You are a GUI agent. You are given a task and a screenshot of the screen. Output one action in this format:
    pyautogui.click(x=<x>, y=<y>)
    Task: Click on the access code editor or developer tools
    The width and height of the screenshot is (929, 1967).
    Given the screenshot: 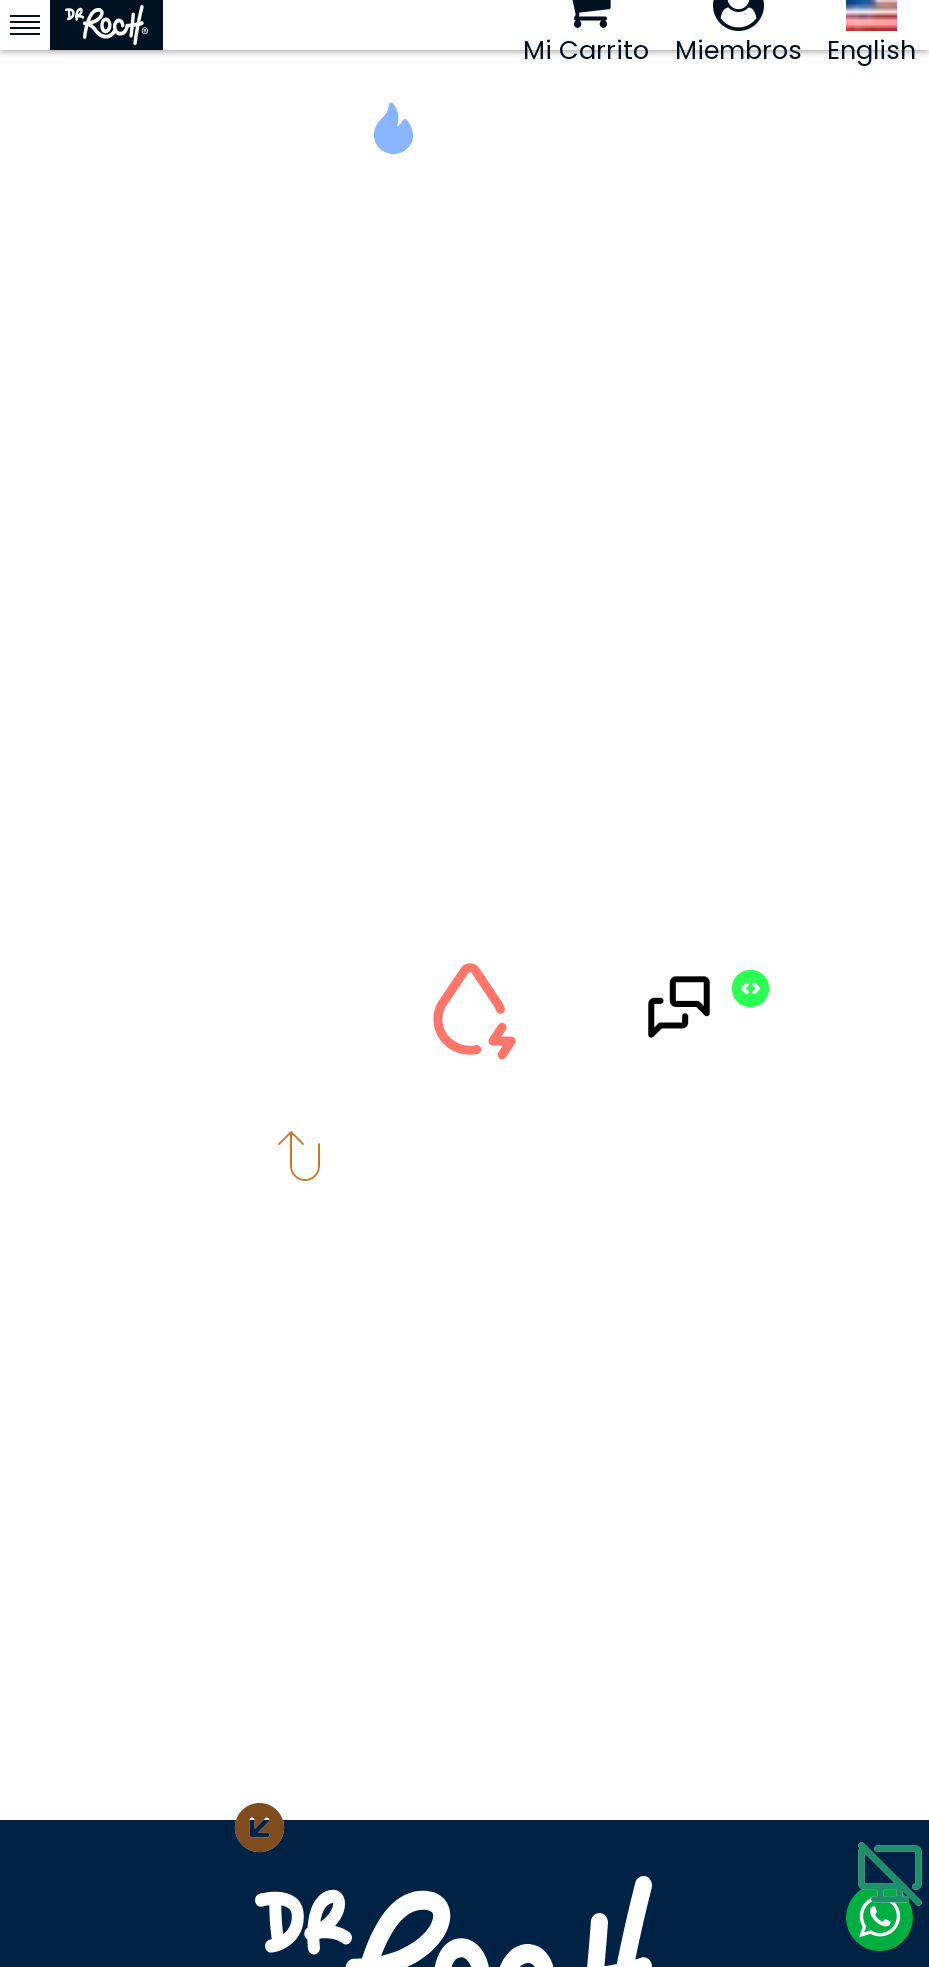 What is the action you would take?
    pyautogui.click(x=750, y=988)
    